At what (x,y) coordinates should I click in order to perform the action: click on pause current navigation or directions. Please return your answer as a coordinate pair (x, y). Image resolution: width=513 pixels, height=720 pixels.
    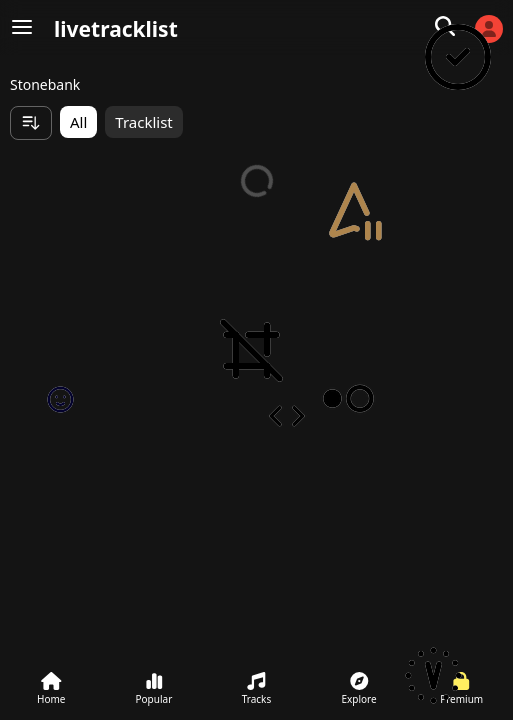
    Looking at the image, I should click on (354, 210).